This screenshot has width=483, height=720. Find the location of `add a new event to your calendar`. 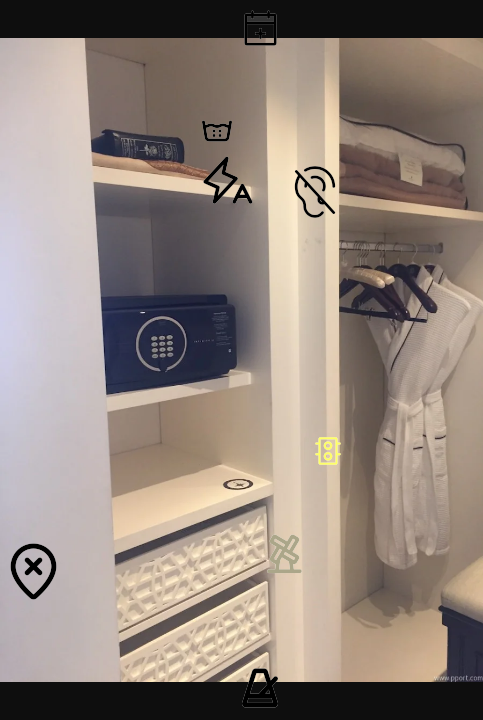

add a new event to your calendar is located at coordinates (260, 29).